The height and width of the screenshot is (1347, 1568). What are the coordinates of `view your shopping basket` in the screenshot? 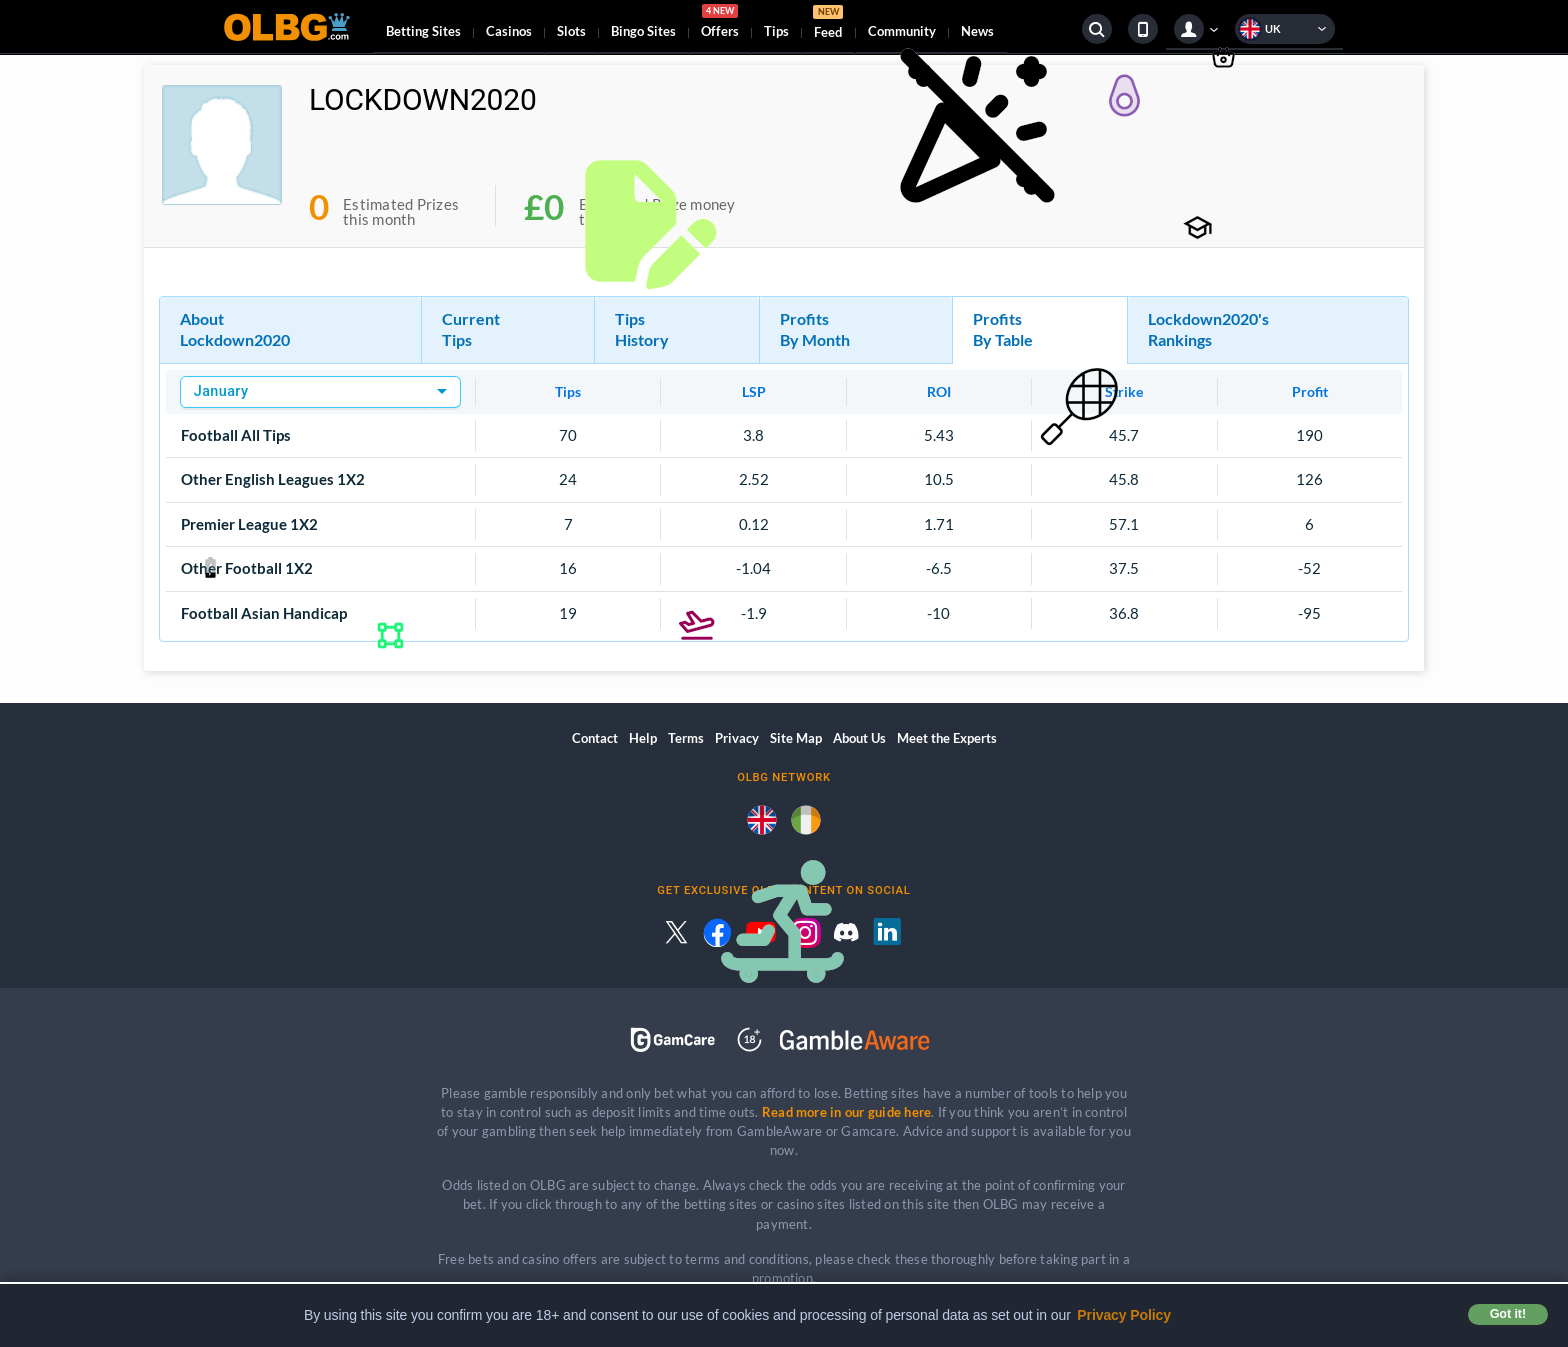 It's located at (1223, 57).